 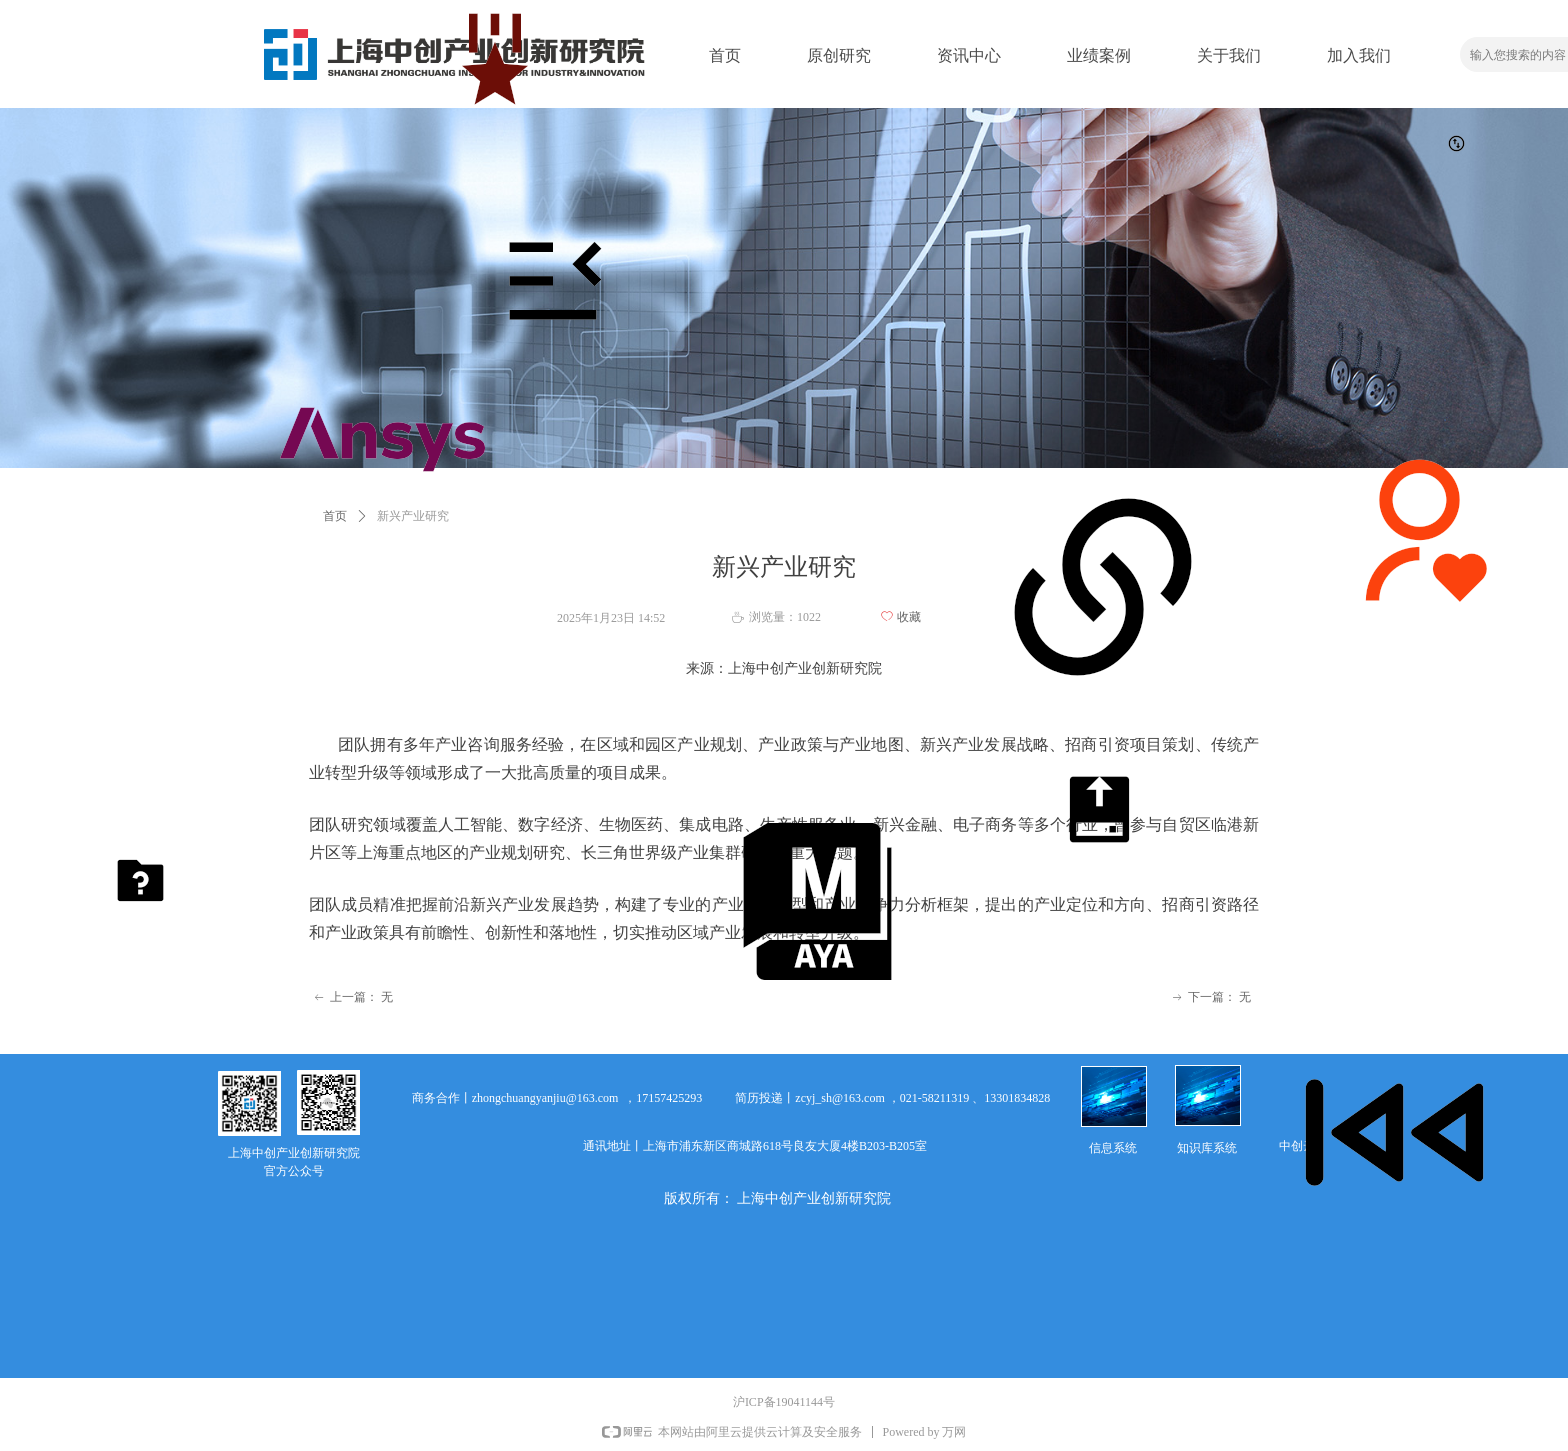 I want to click on open Autodesk Maya application, so click(x=817, y=901).